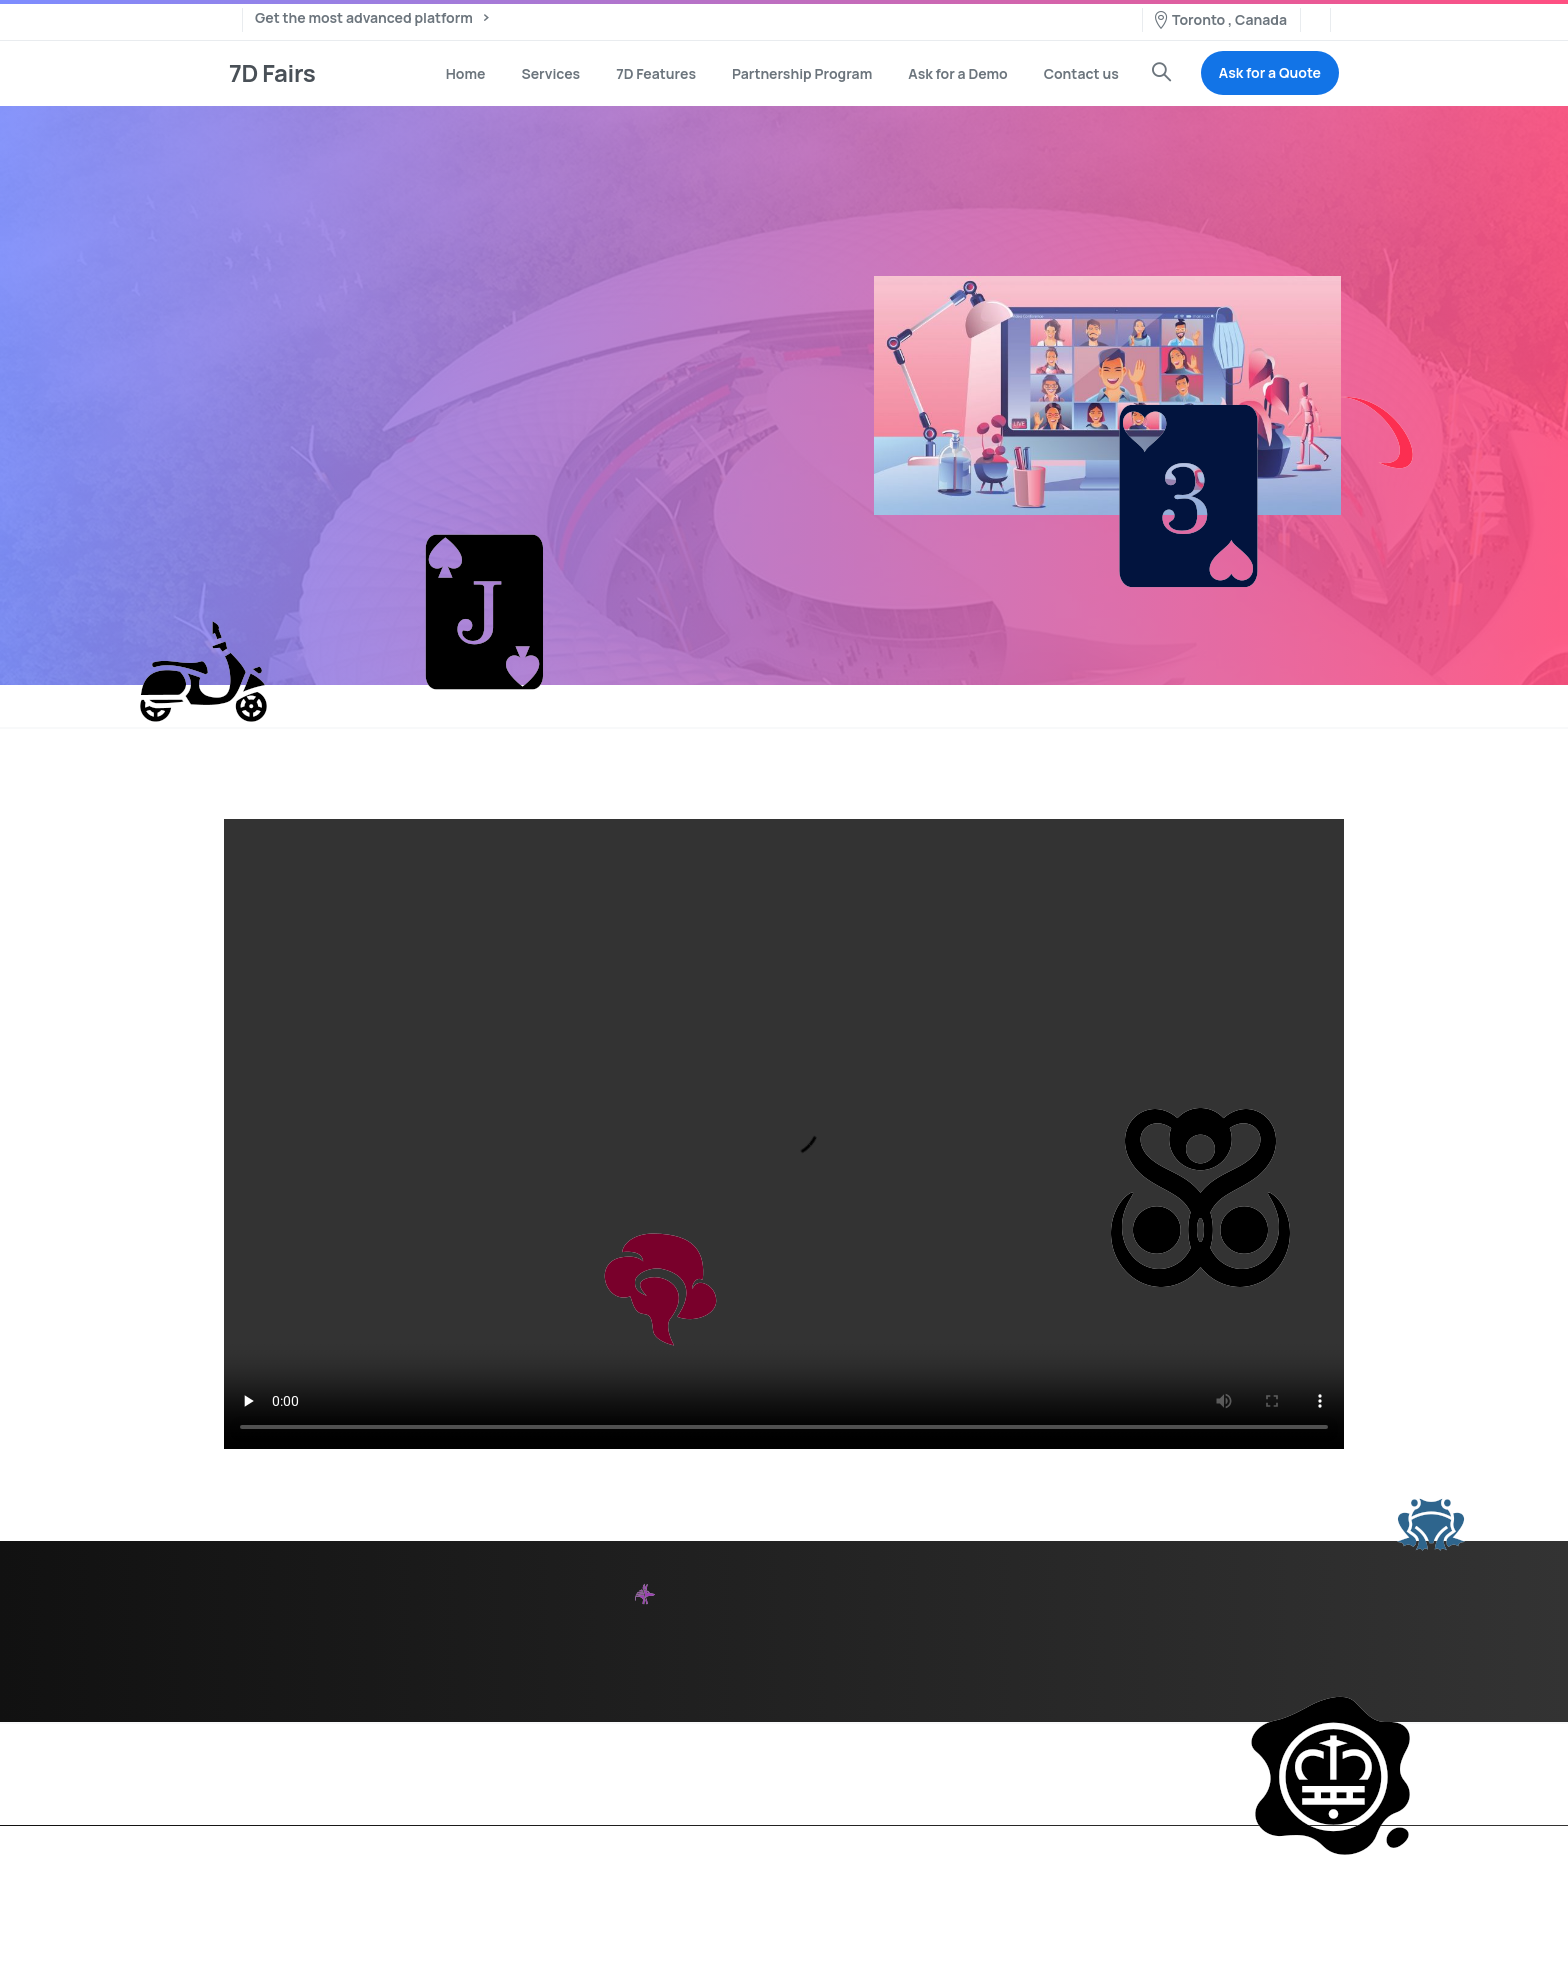 The height and width of the screenshot is (1969, 1568). I want to click on jack of spades playing card, so click(484, 612).